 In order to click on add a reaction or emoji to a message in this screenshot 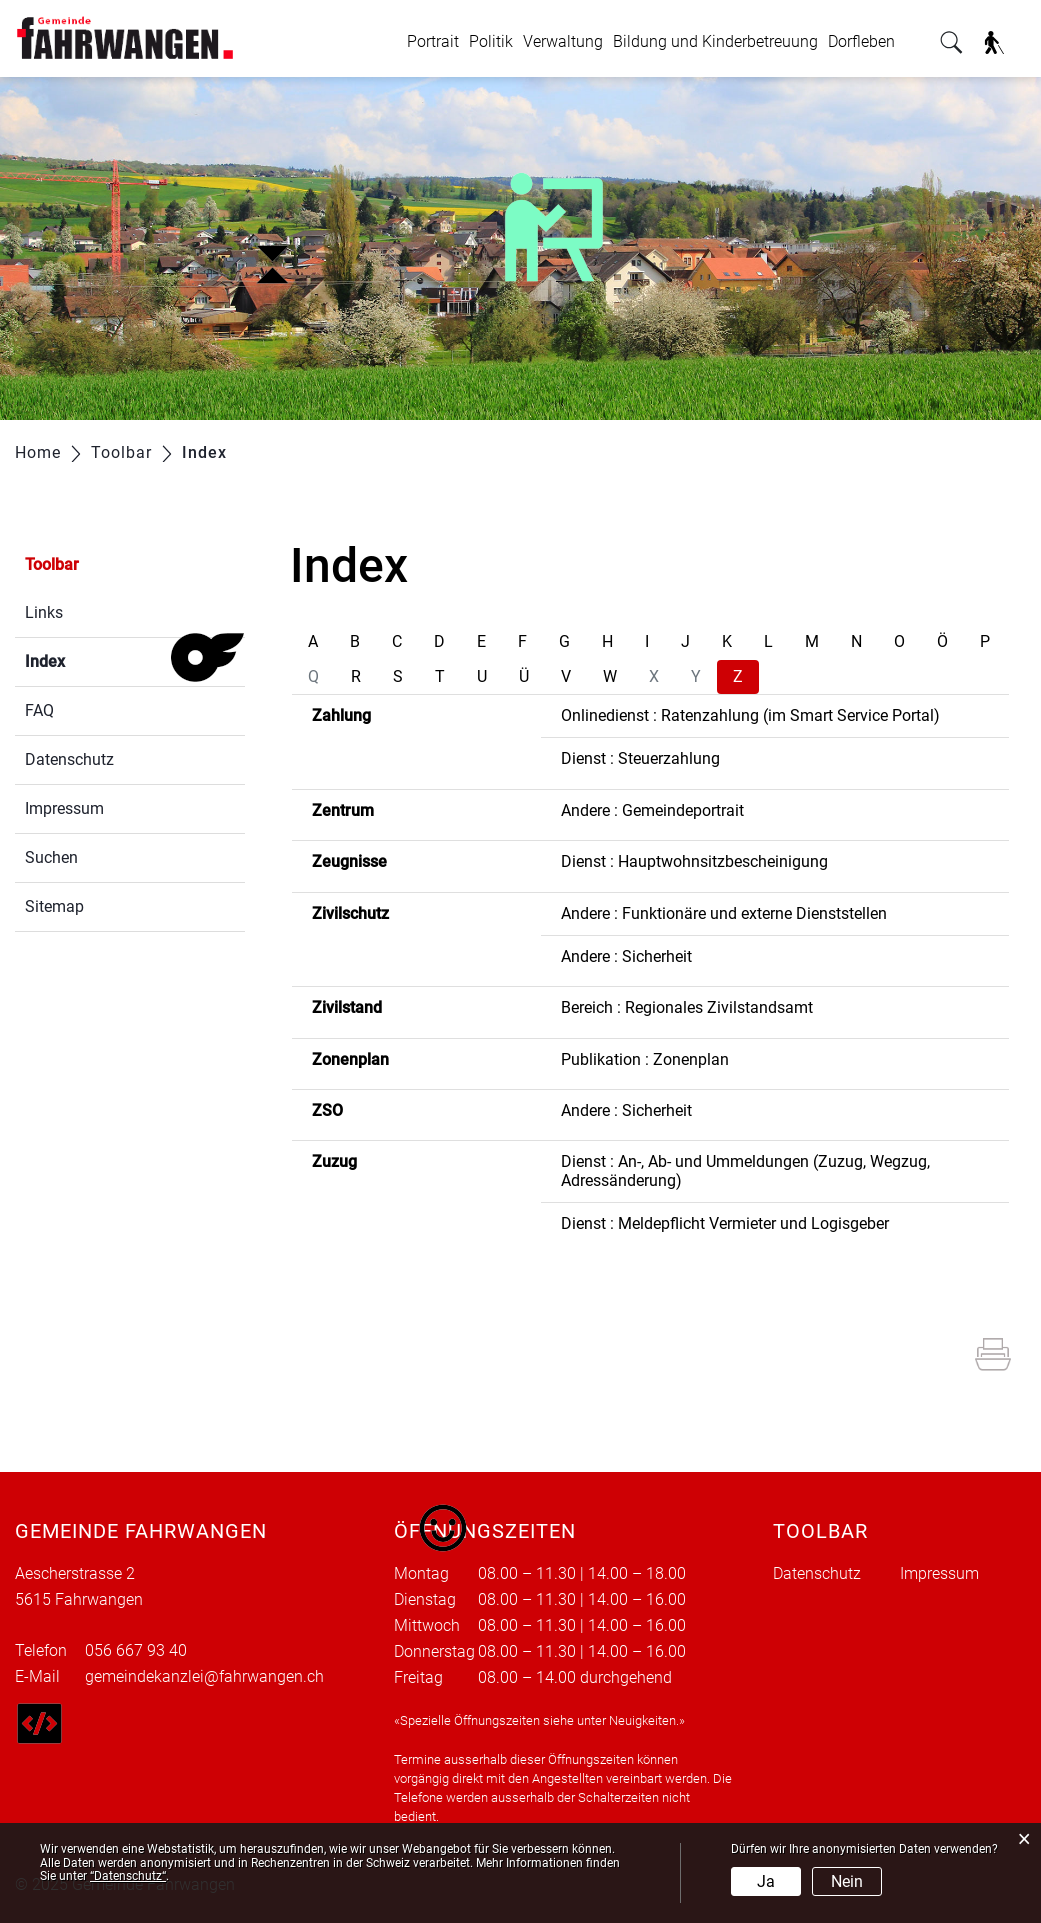, I will do `click(443, 1528)`.